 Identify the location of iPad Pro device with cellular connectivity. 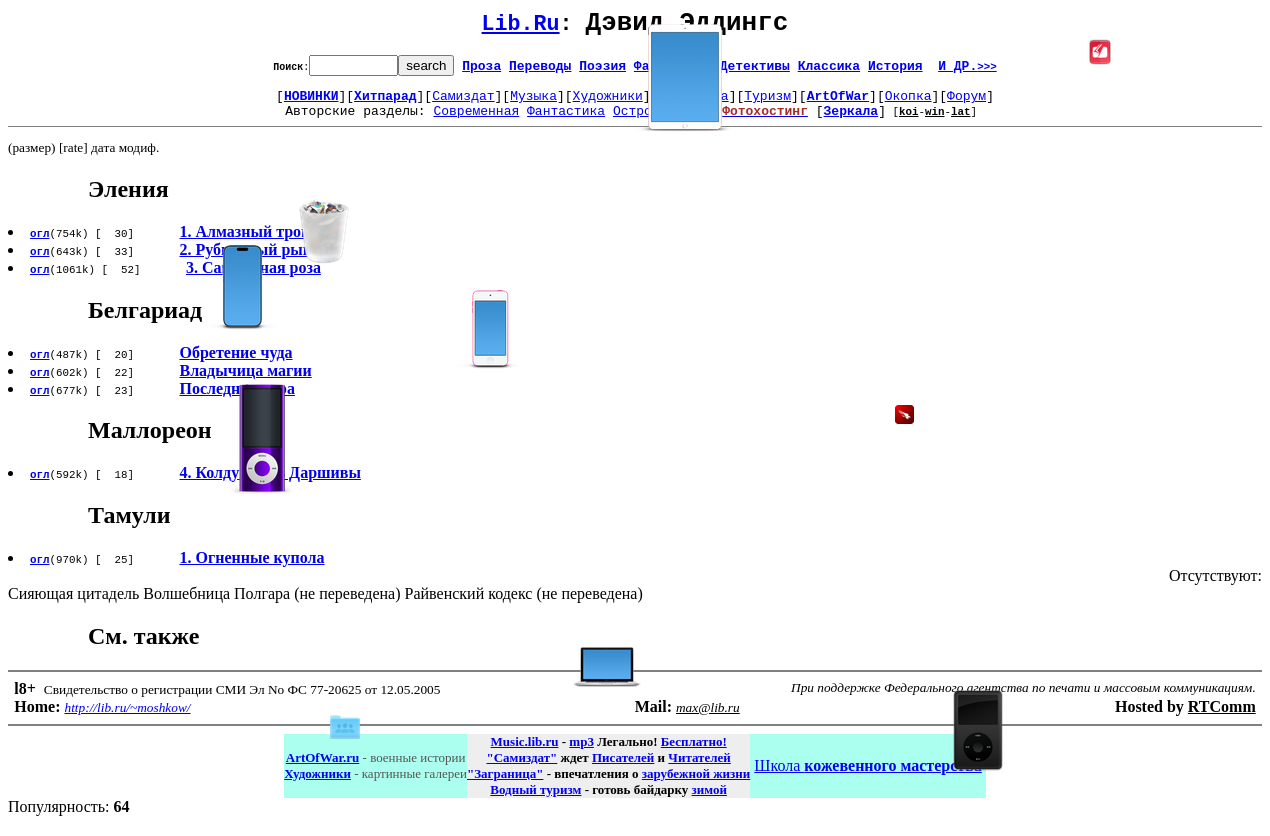
(685, 78).